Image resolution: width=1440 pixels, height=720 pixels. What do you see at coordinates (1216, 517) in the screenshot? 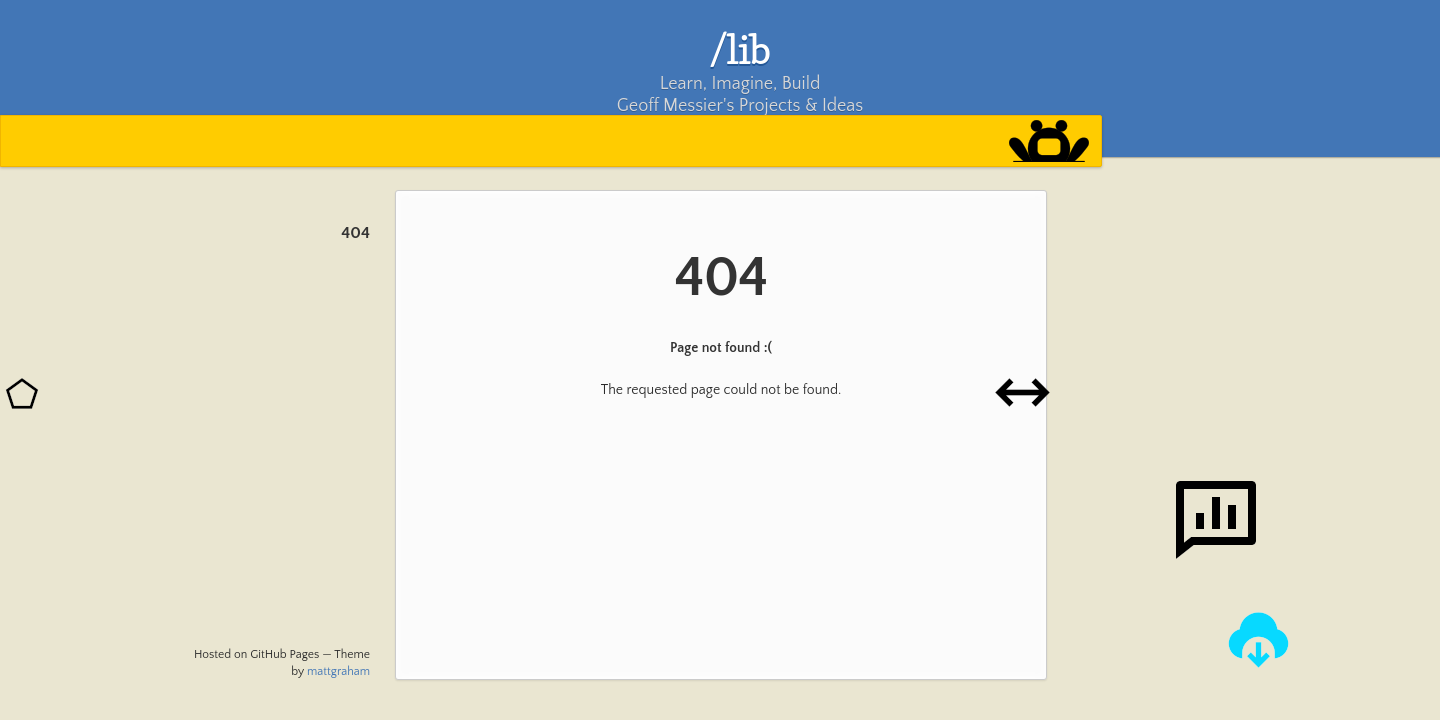
I see `create a poll in chat` at bounding box center [1216, 517].